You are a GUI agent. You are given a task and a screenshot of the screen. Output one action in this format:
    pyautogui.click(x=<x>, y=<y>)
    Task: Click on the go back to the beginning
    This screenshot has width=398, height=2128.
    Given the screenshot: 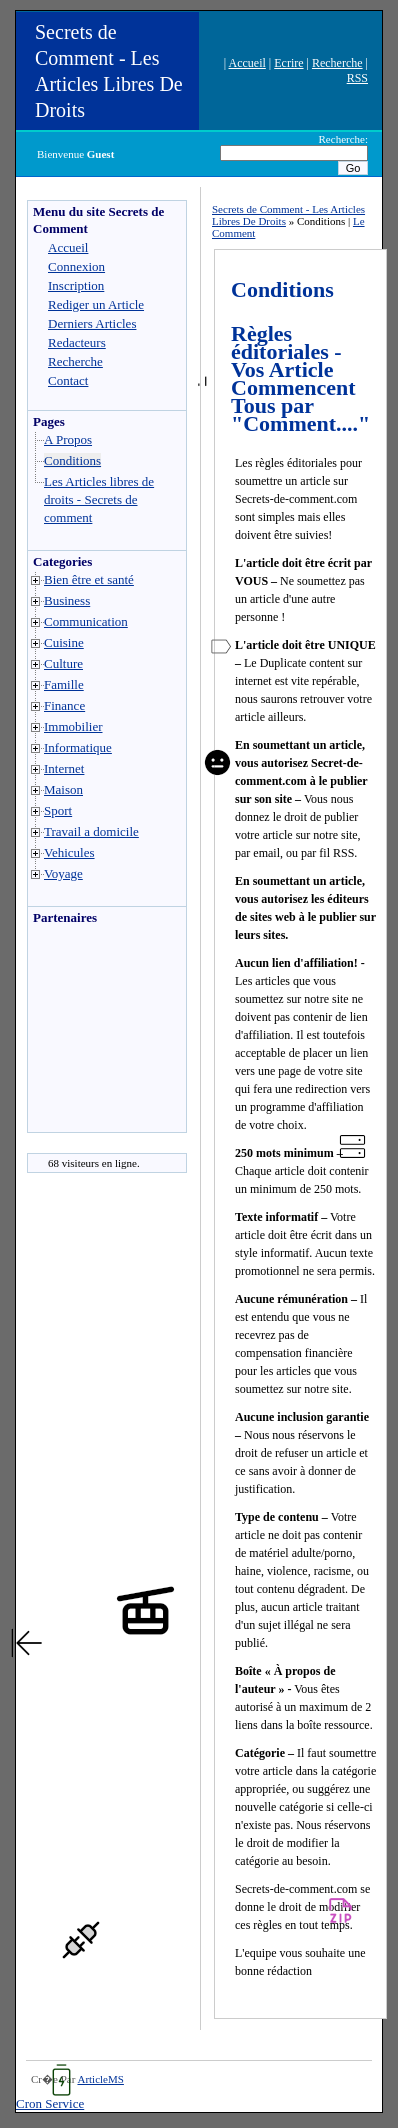 What is the action you would take?
    pyautogui.click(x=26, y=1643)
    